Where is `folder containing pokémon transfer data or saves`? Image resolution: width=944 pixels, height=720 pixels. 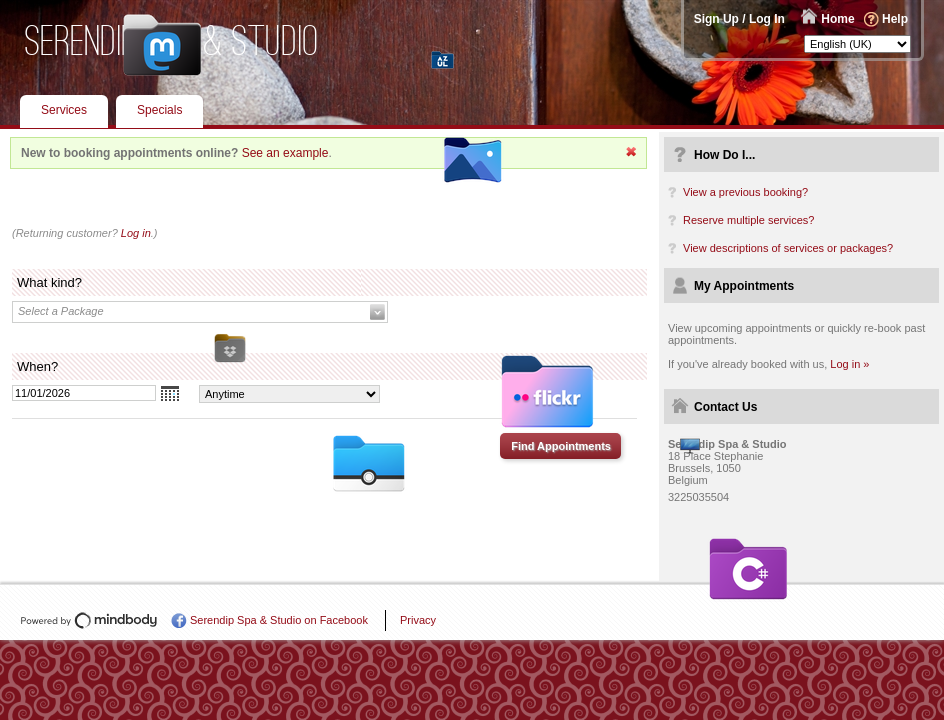
folder containing pokémon transfer data or saves is located at coordinates (368, 465).